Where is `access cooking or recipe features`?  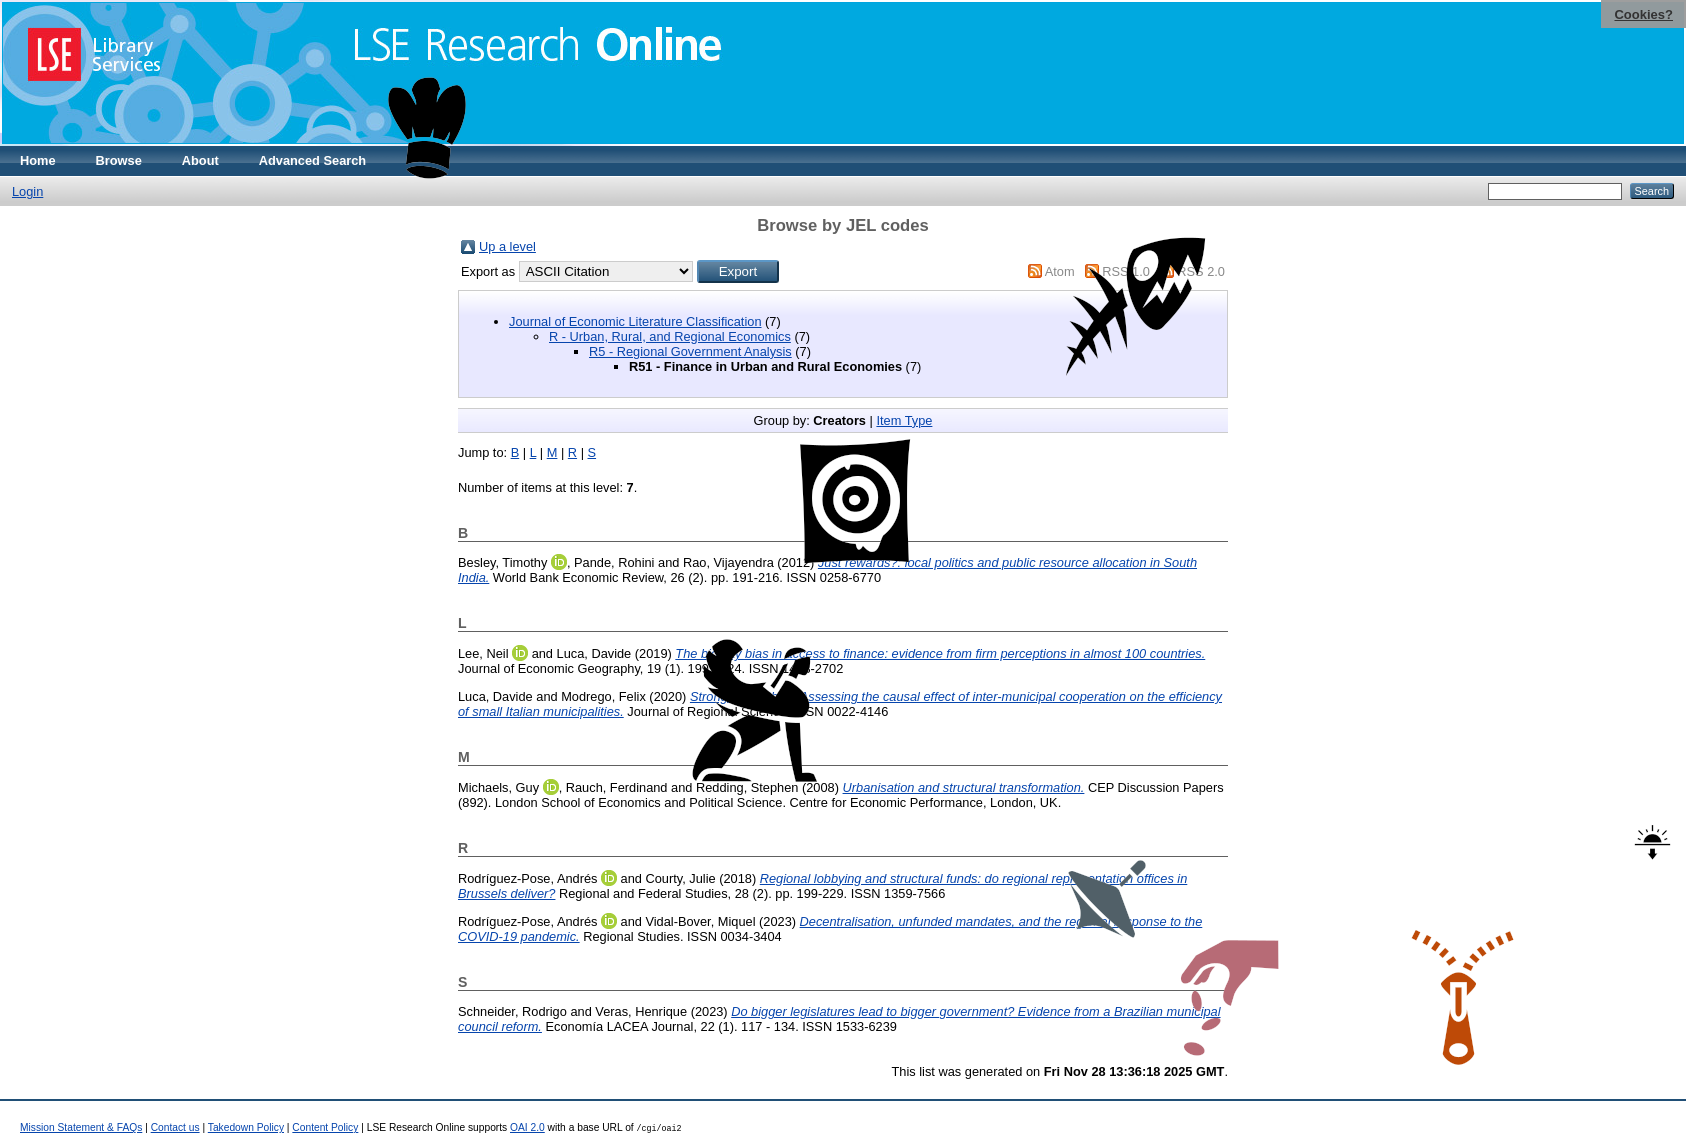
access cooking or recipe features is located at coordinates (427, 128).